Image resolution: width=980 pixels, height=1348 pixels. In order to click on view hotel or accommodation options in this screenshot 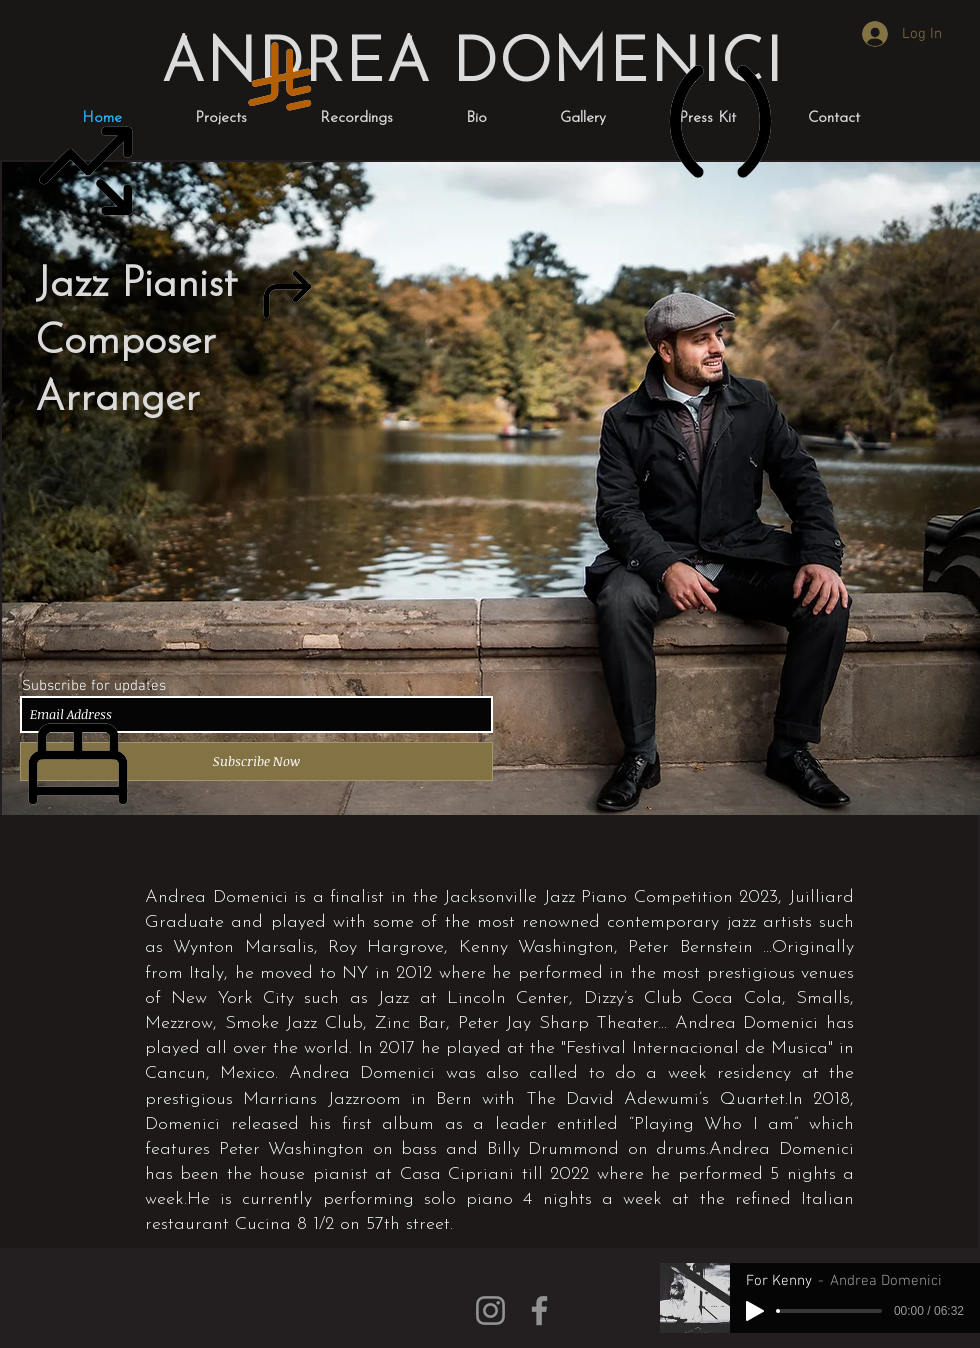, I will do `click(78, 764)`.